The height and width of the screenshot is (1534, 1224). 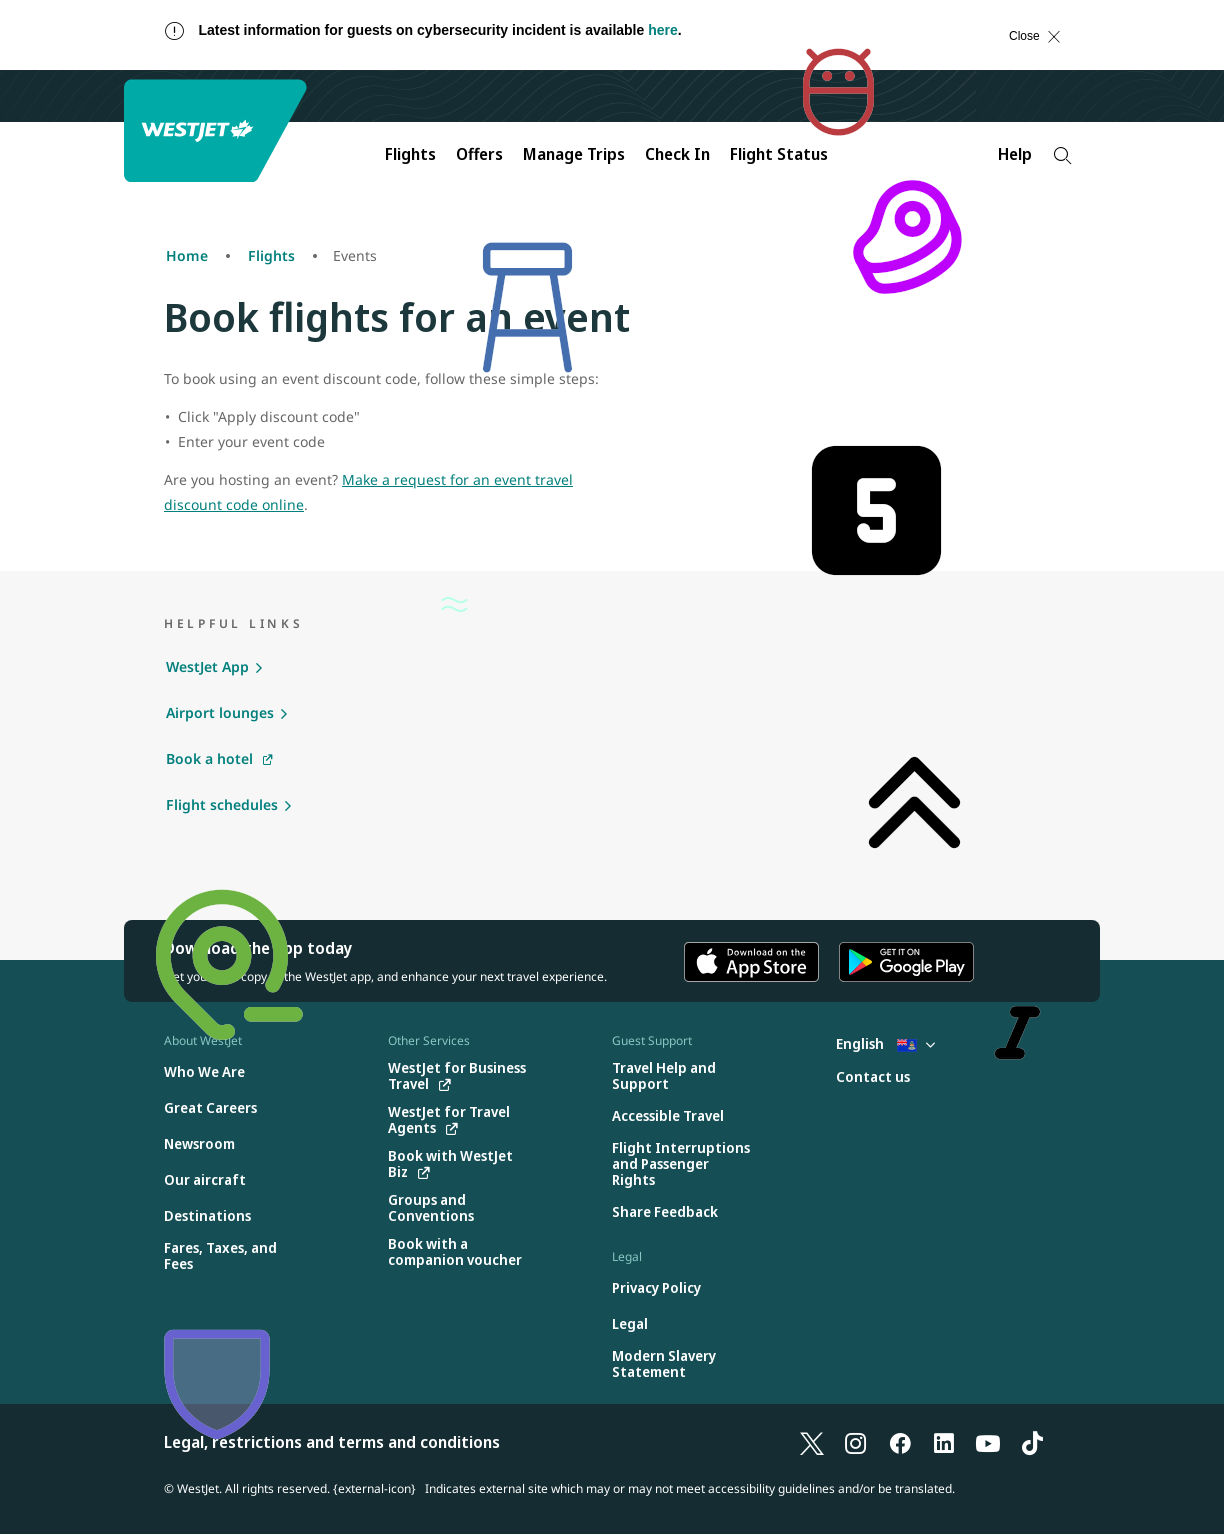 I want to click on indicates step 5 in a numbered sequence, so click(x=876, y=510).